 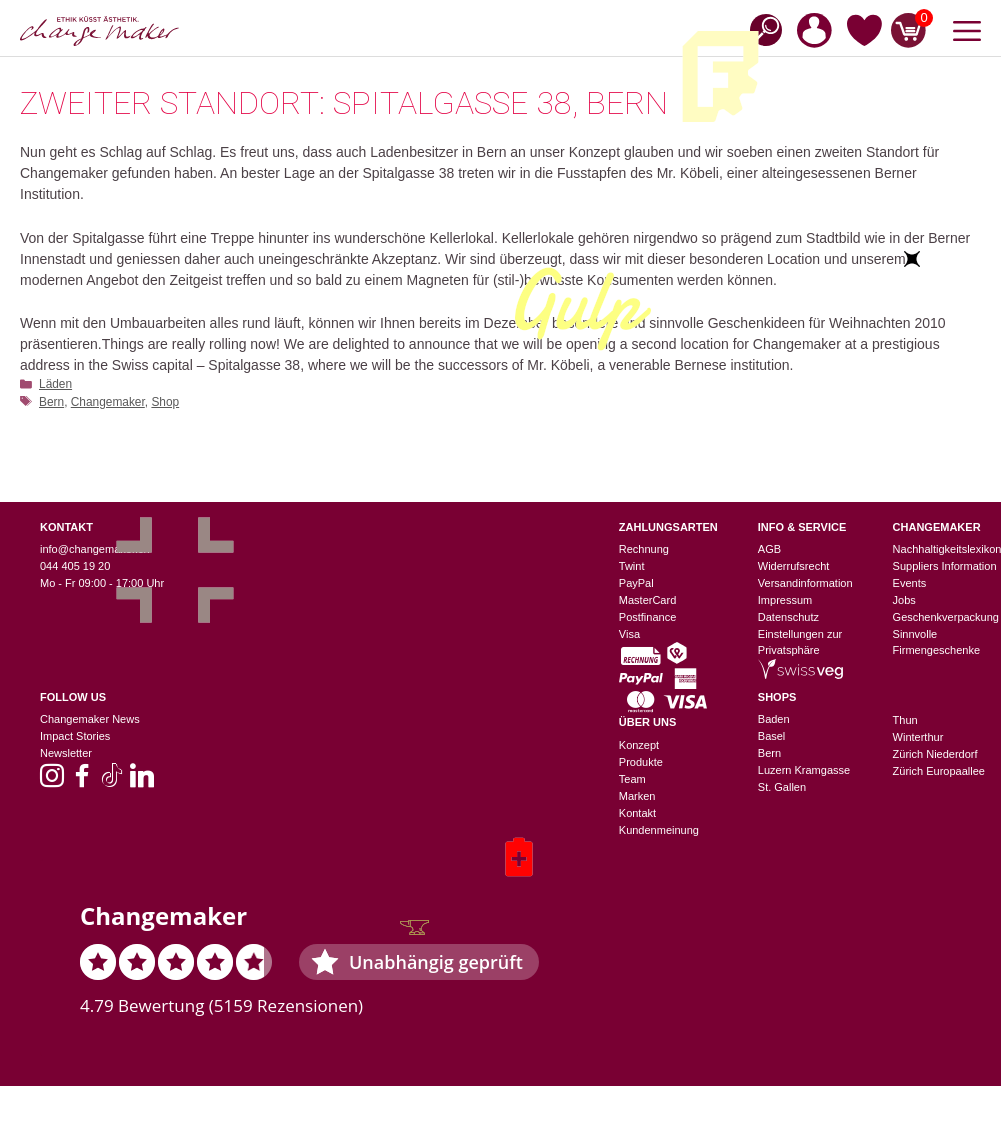 What do you see at coordinates (583, 309) in the screenshot?
I see `gulp.js task runner logo` at bounding box center [583, 309].